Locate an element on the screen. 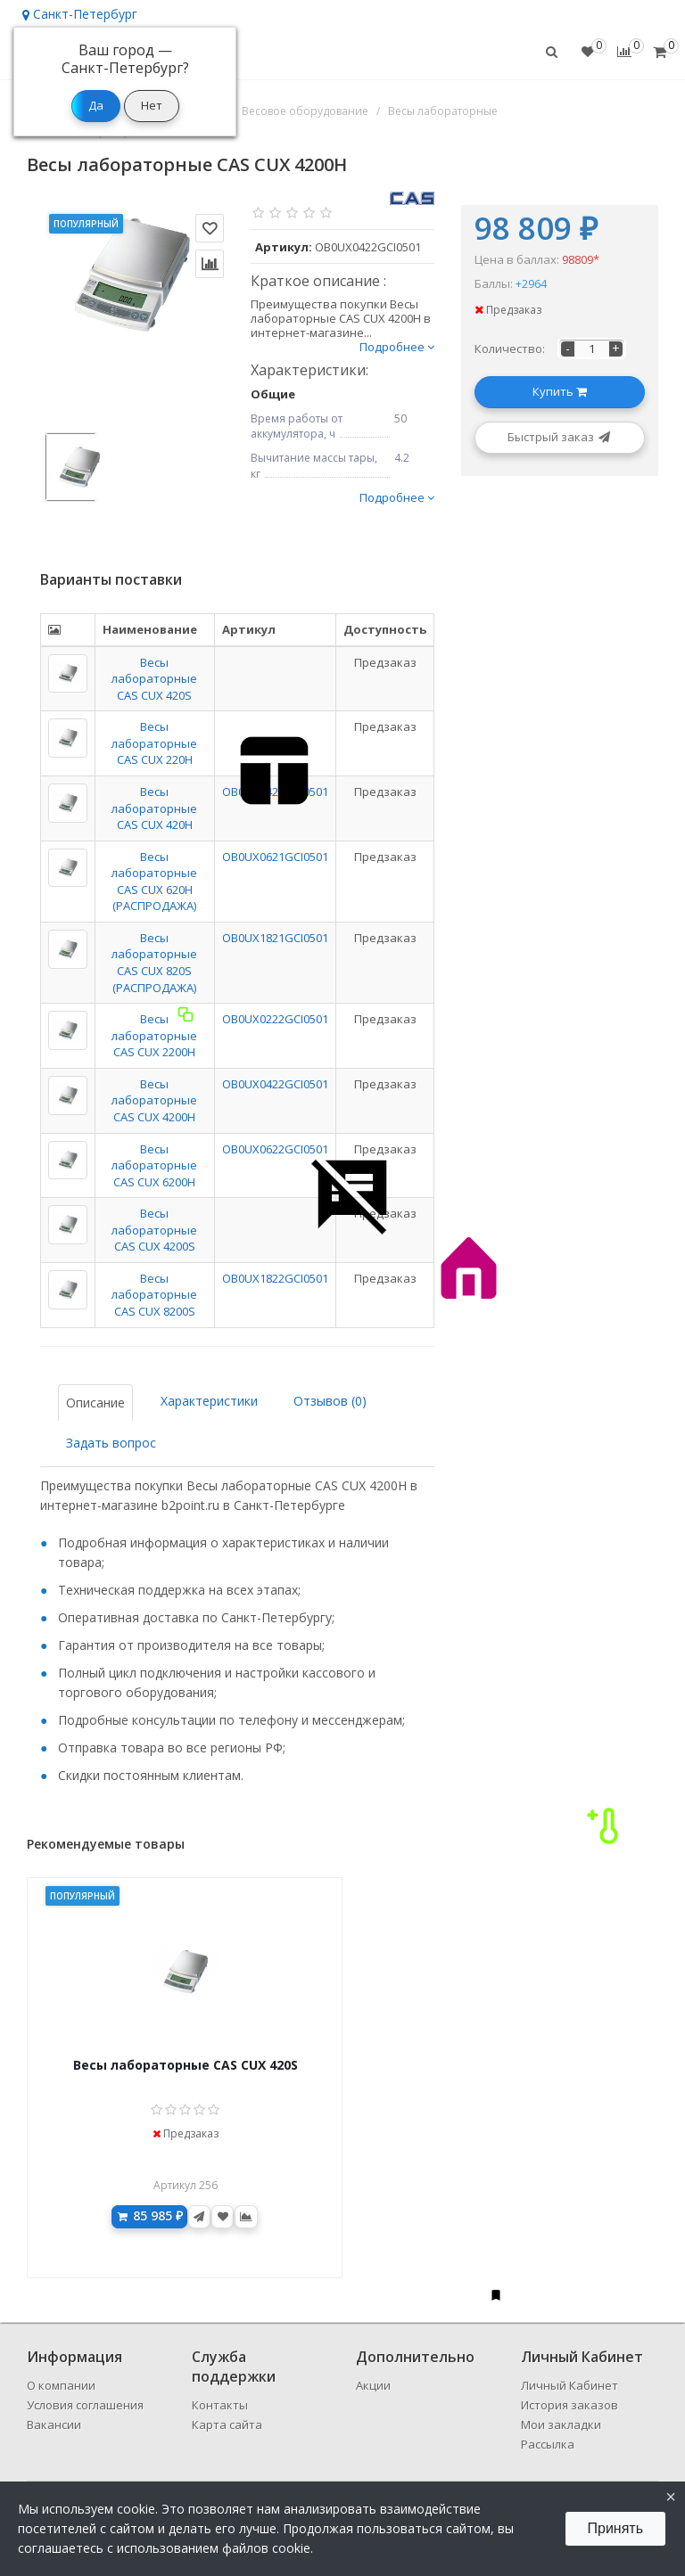 The image size is (685, 2576). navigate to home screen is located at coordinates (468, 1267).